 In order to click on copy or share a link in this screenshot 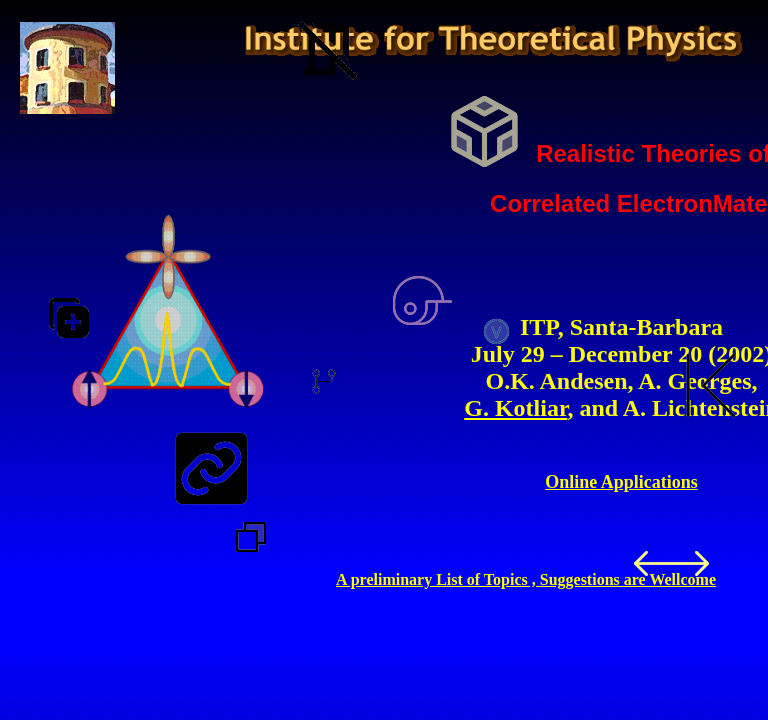, I will do `click(211, 468)`.